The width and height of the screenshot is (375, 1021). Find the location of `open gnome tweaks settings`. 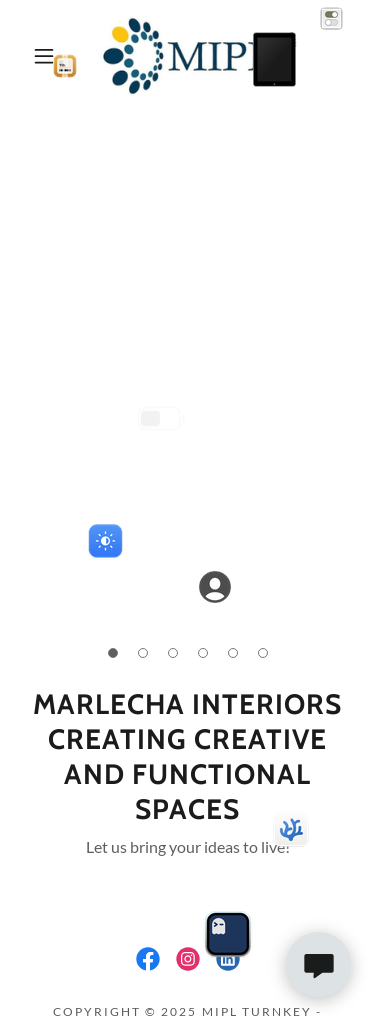

open gnome tweaks settings is located at coordinates (331, 18).